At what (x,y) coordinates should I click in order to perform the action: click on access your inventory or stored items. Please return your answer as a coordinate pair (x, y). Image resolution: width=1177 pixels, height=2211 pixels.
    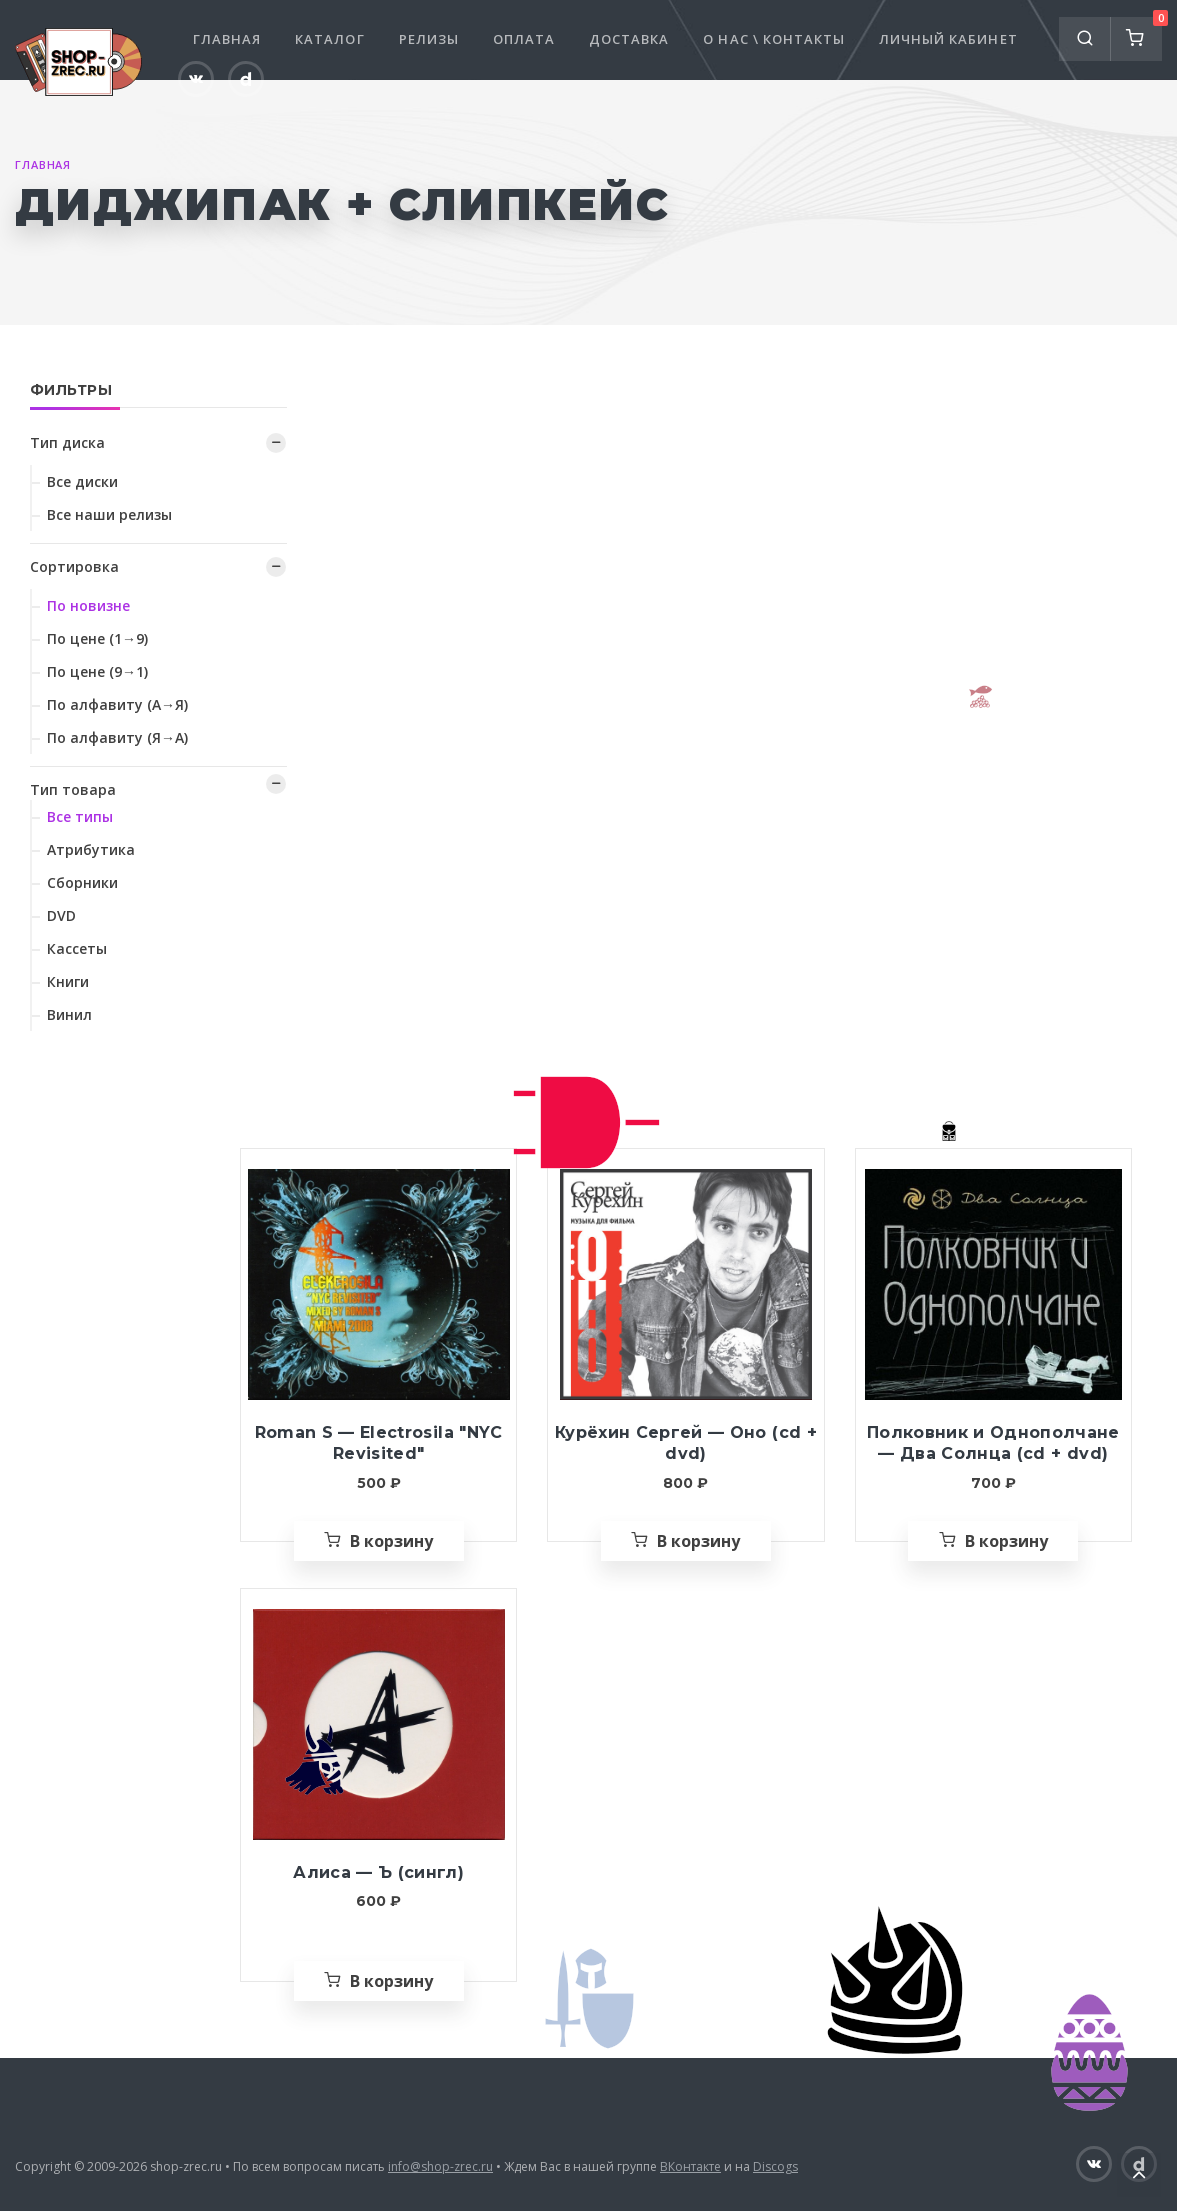
    Looking at the image, I should click on (949, 1131).